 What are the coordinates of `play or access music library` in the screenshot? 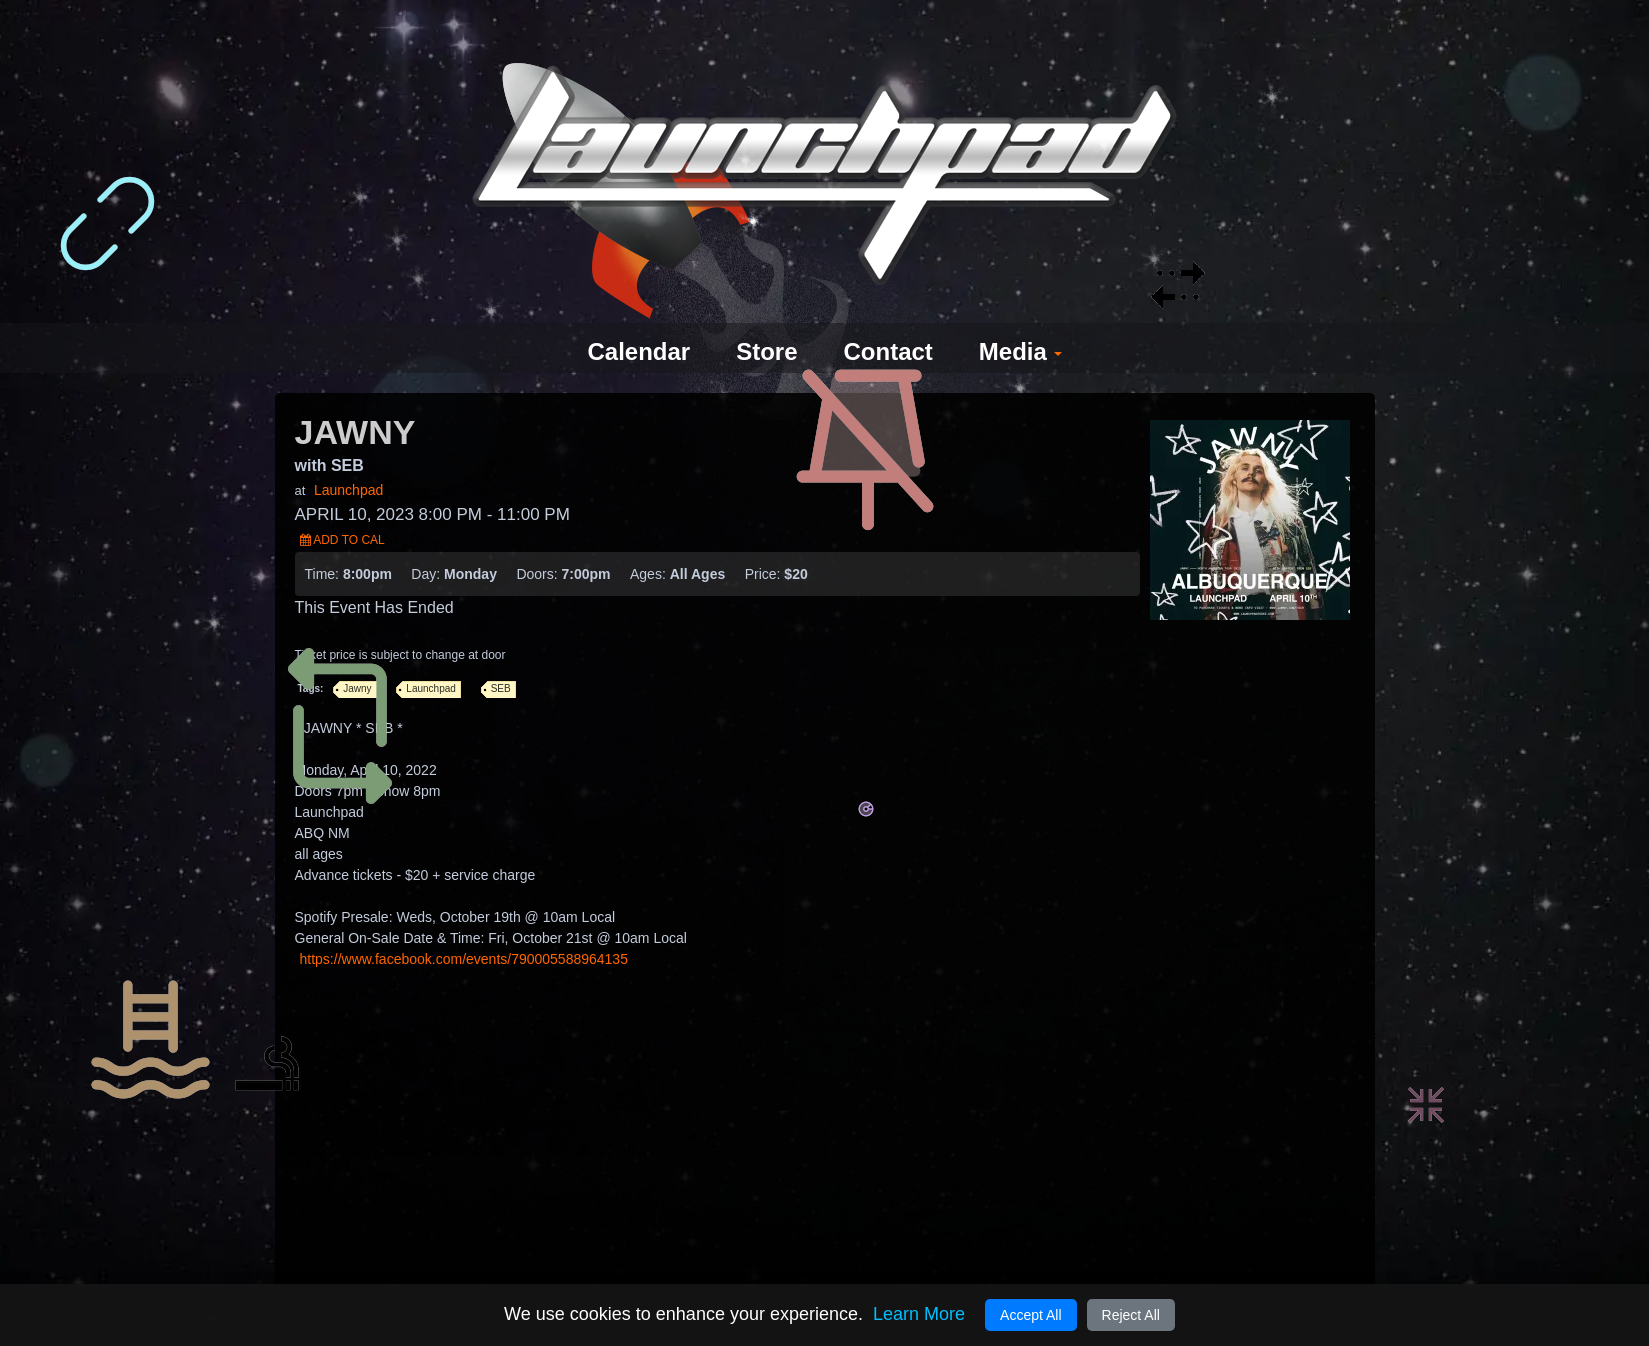 It's located at (866, 809).